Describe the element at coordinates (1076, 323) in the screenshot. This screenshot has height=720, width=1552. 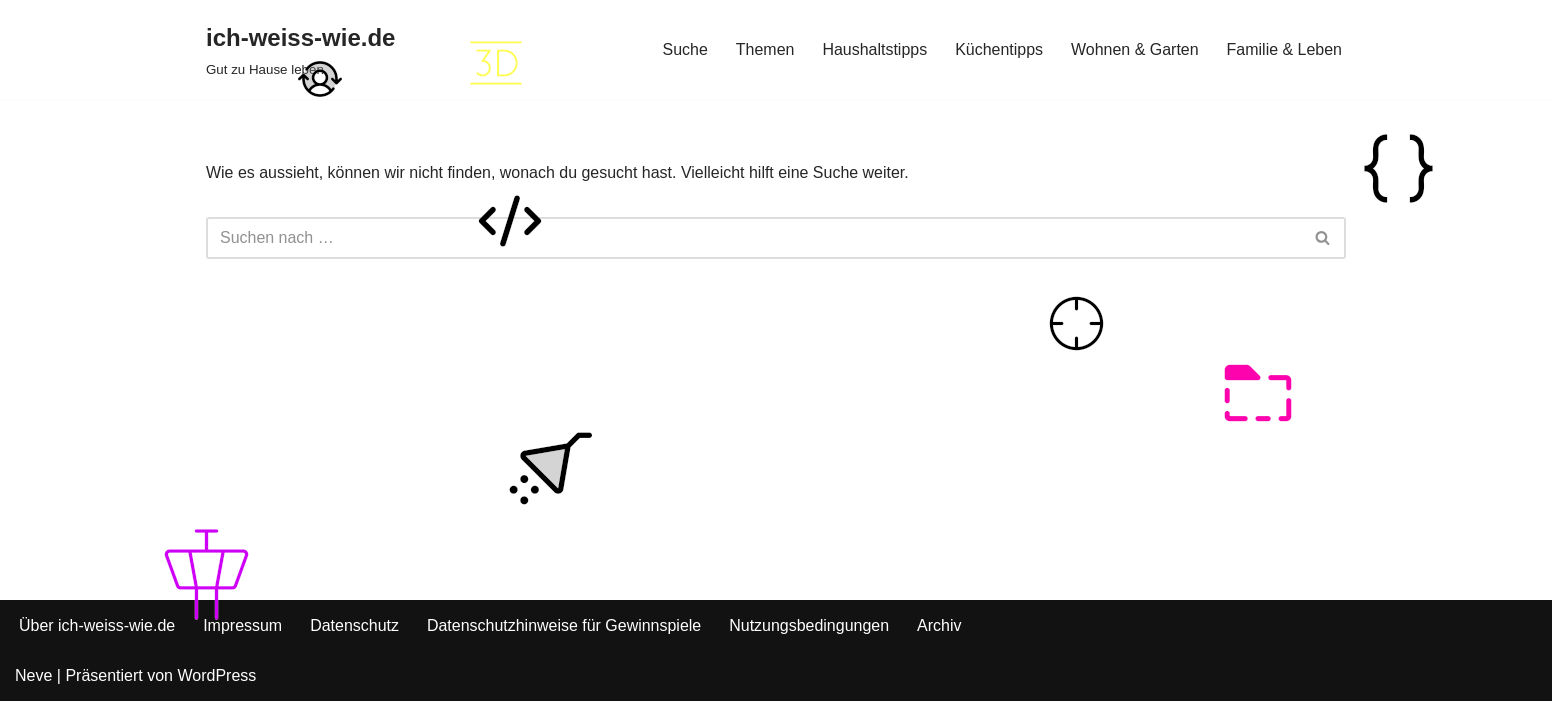
I see `center map on current location` at that location.